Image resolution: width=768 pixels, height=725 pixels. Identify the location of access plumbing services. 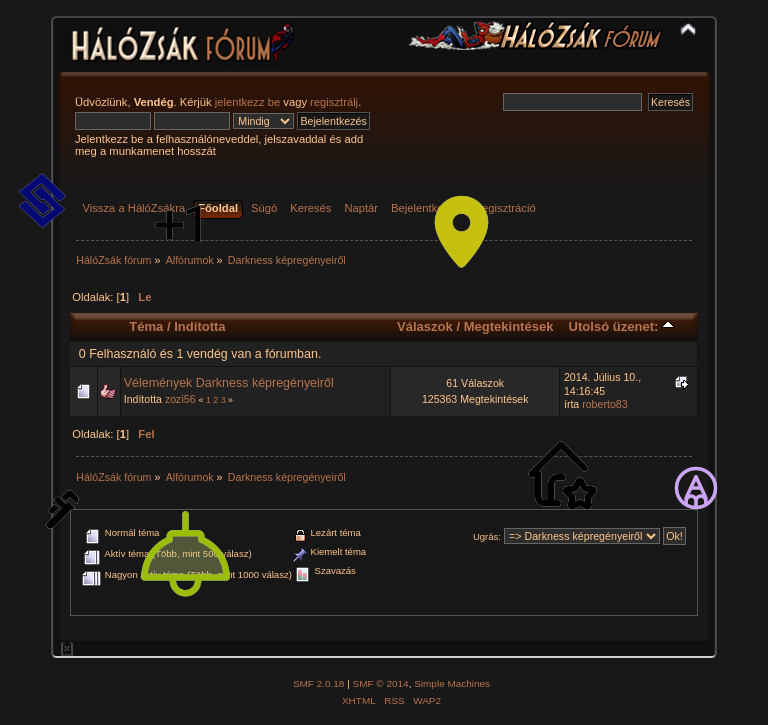
(62, 509).